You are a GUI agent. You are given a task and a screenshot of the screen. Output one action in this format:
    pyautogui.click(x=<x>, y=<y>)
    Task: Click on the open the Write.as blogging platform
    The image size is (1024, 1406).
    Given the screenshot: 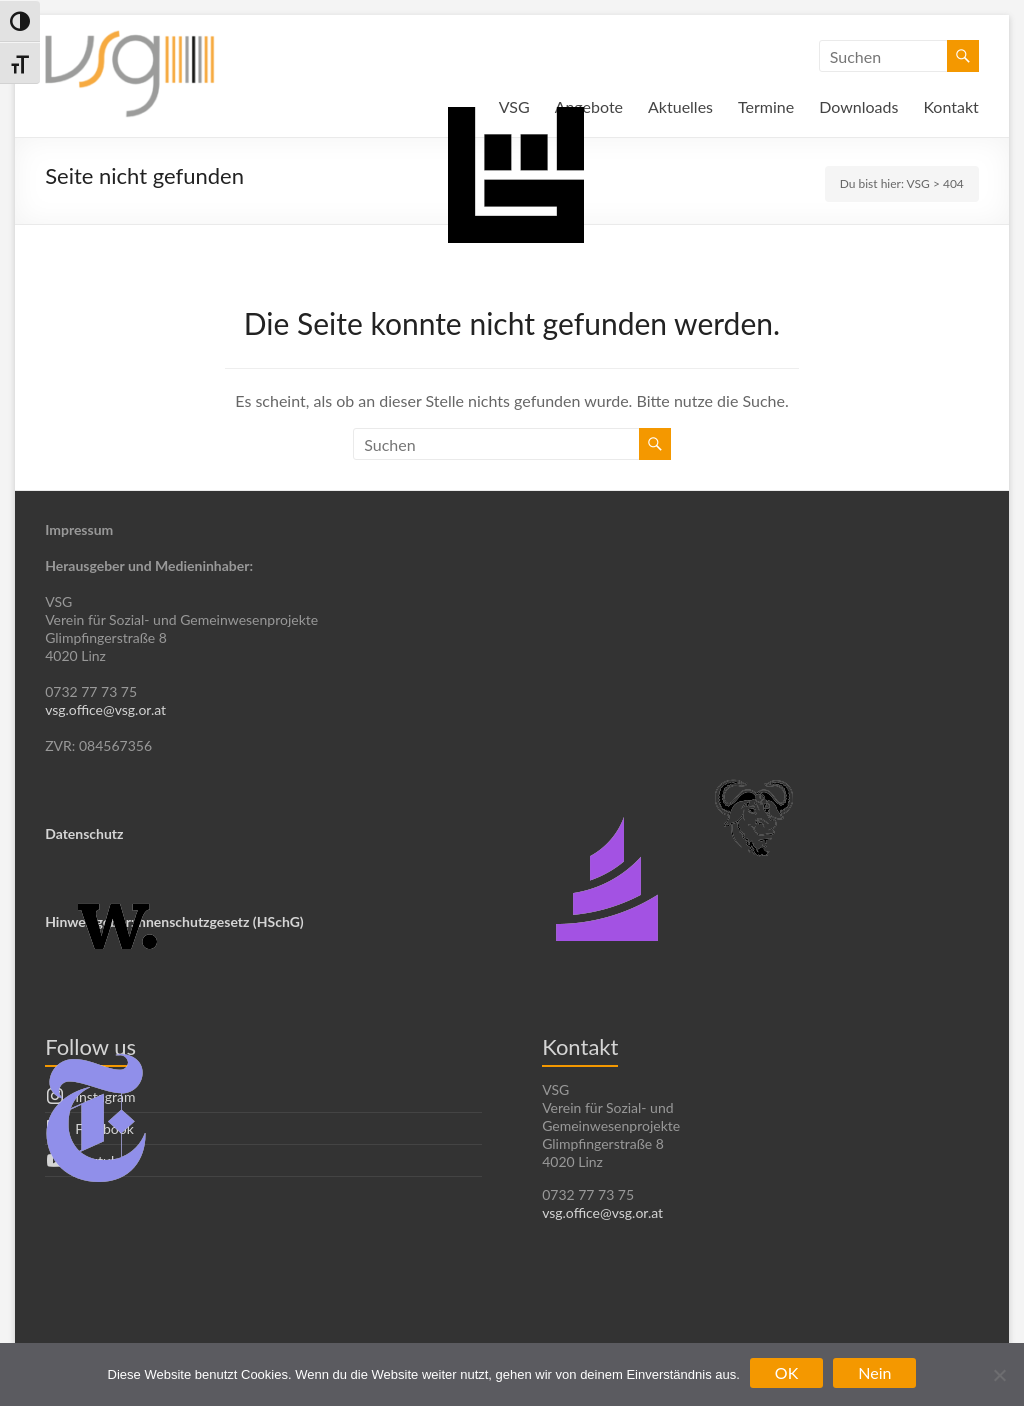 What is the action you would take?
    pyautogui.click(x=117, y=926)
    